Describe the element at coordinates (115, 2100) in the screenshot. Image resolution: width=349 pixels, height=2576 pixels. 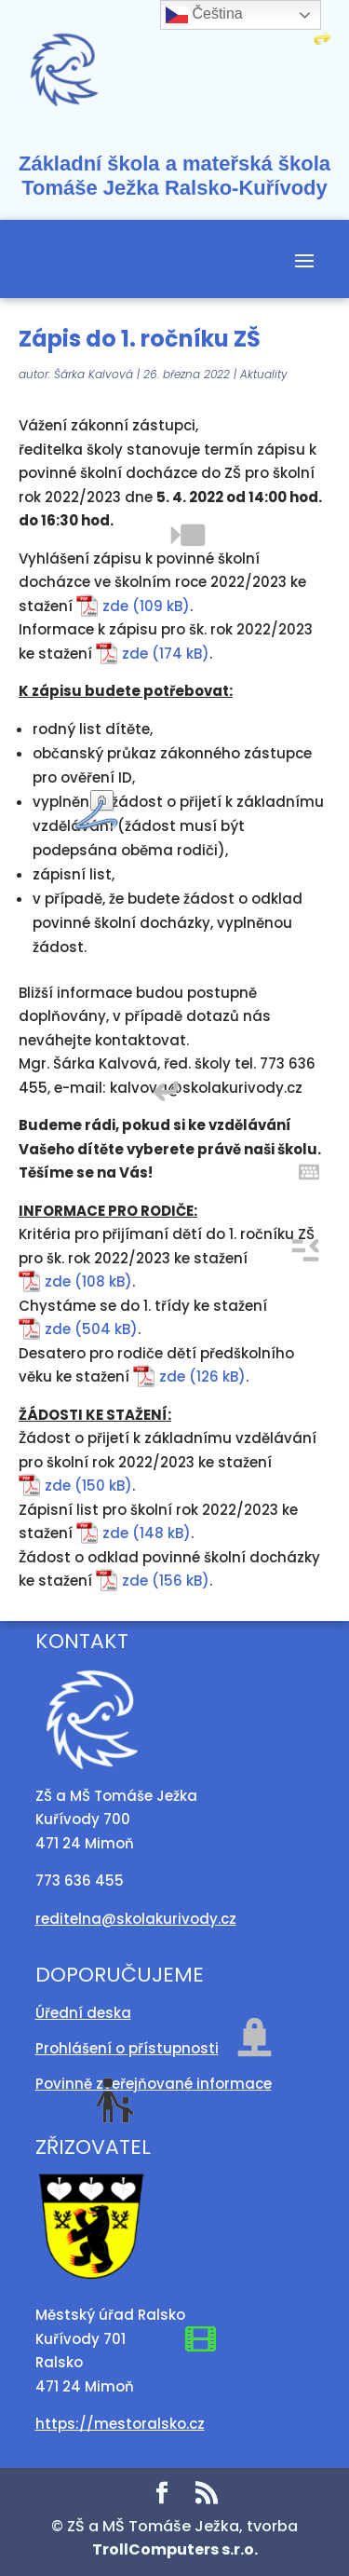
I see `access parental control settings` at that location.